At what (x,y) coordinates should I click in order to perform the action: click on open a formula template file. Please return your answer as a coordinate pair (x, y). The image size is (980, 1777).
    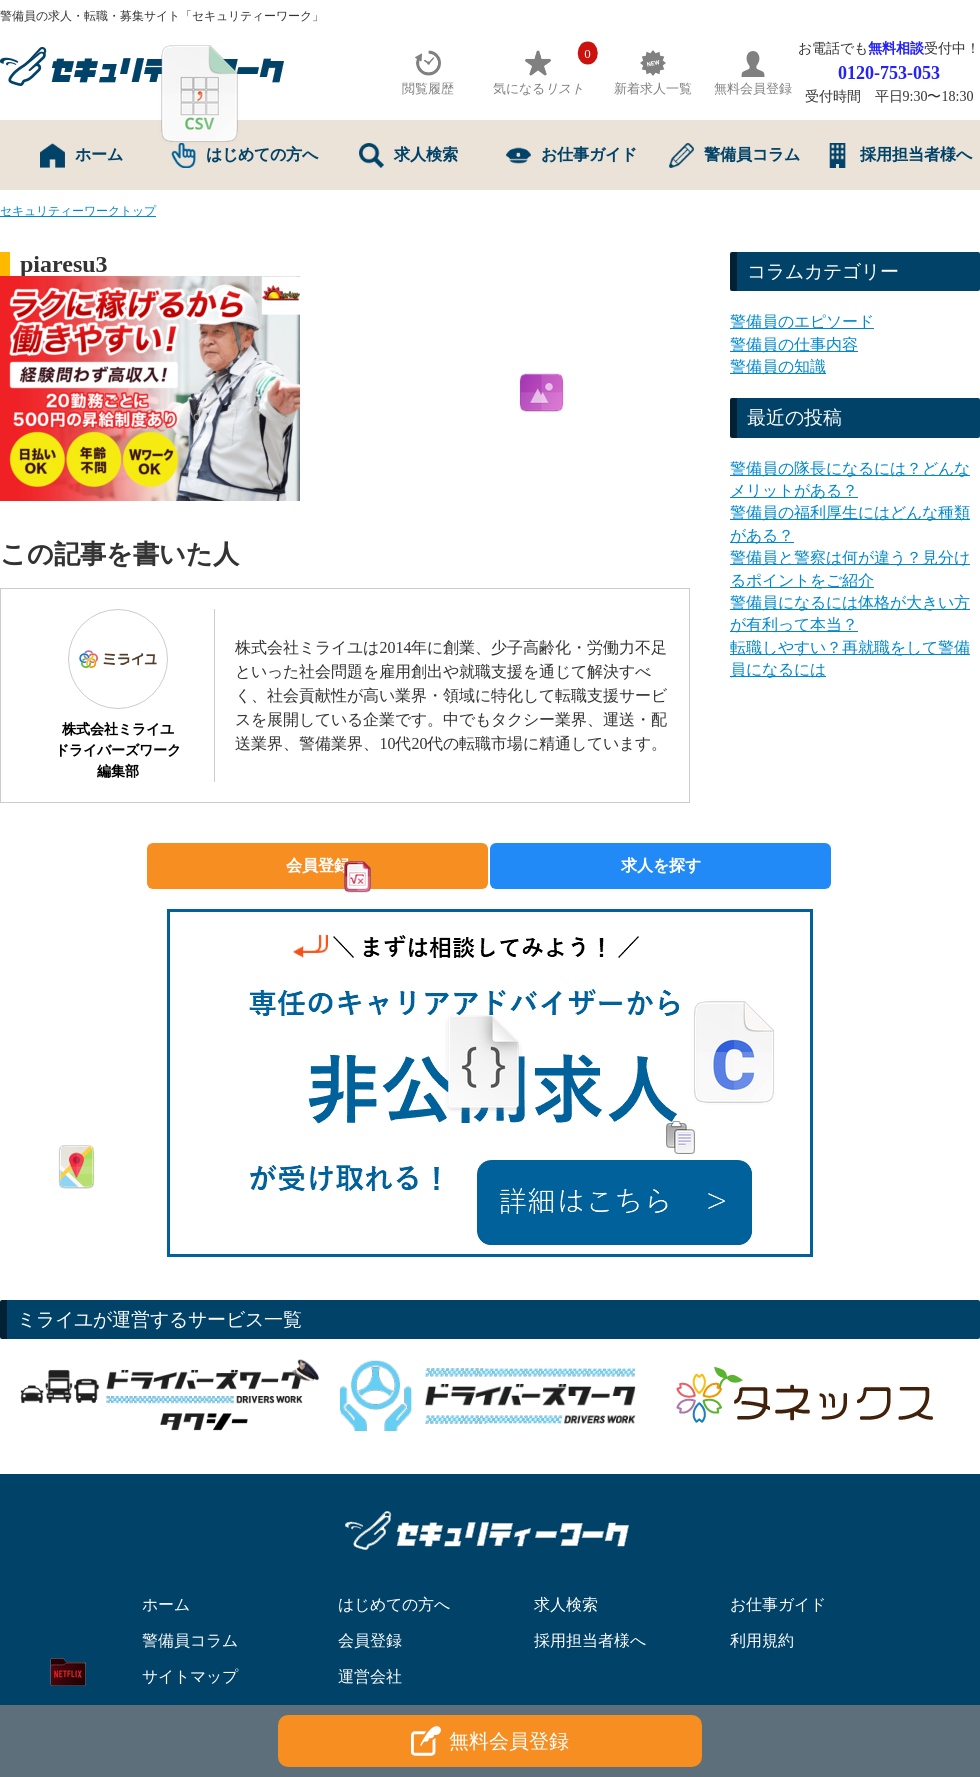
    Looking at the image, I should click on (357, 876).